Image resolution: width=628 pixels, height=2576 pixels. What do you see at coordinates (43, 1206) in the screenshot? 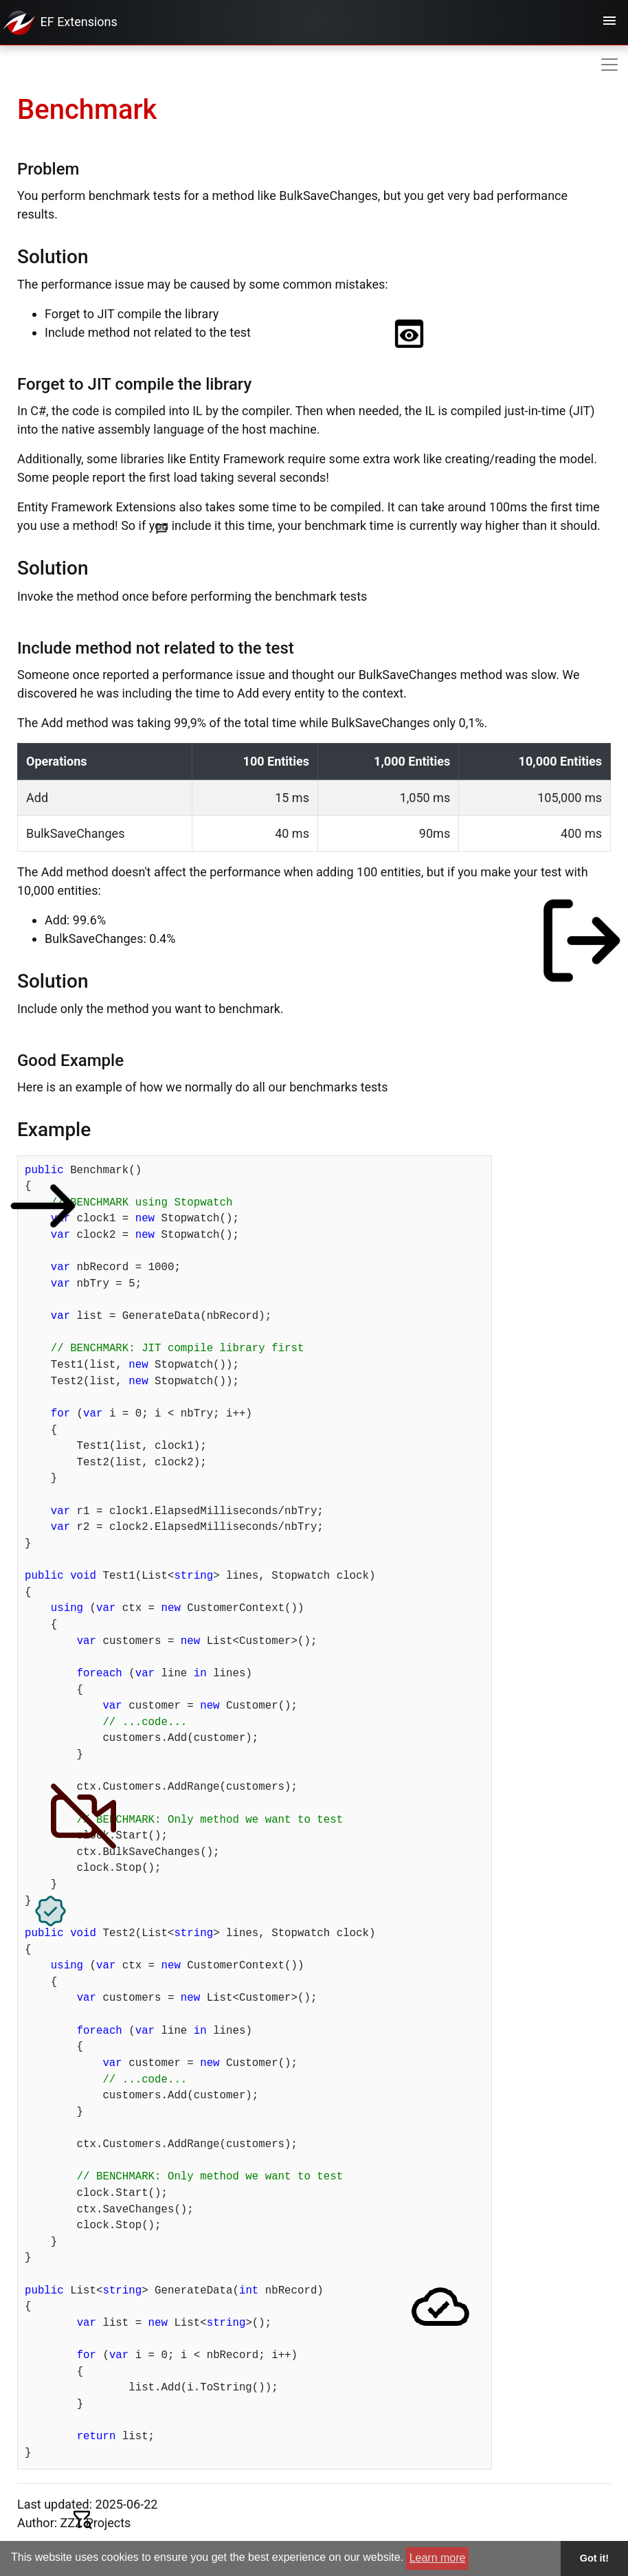
I see `navigate to the next item or screen` at bounding box center [43, 1206].